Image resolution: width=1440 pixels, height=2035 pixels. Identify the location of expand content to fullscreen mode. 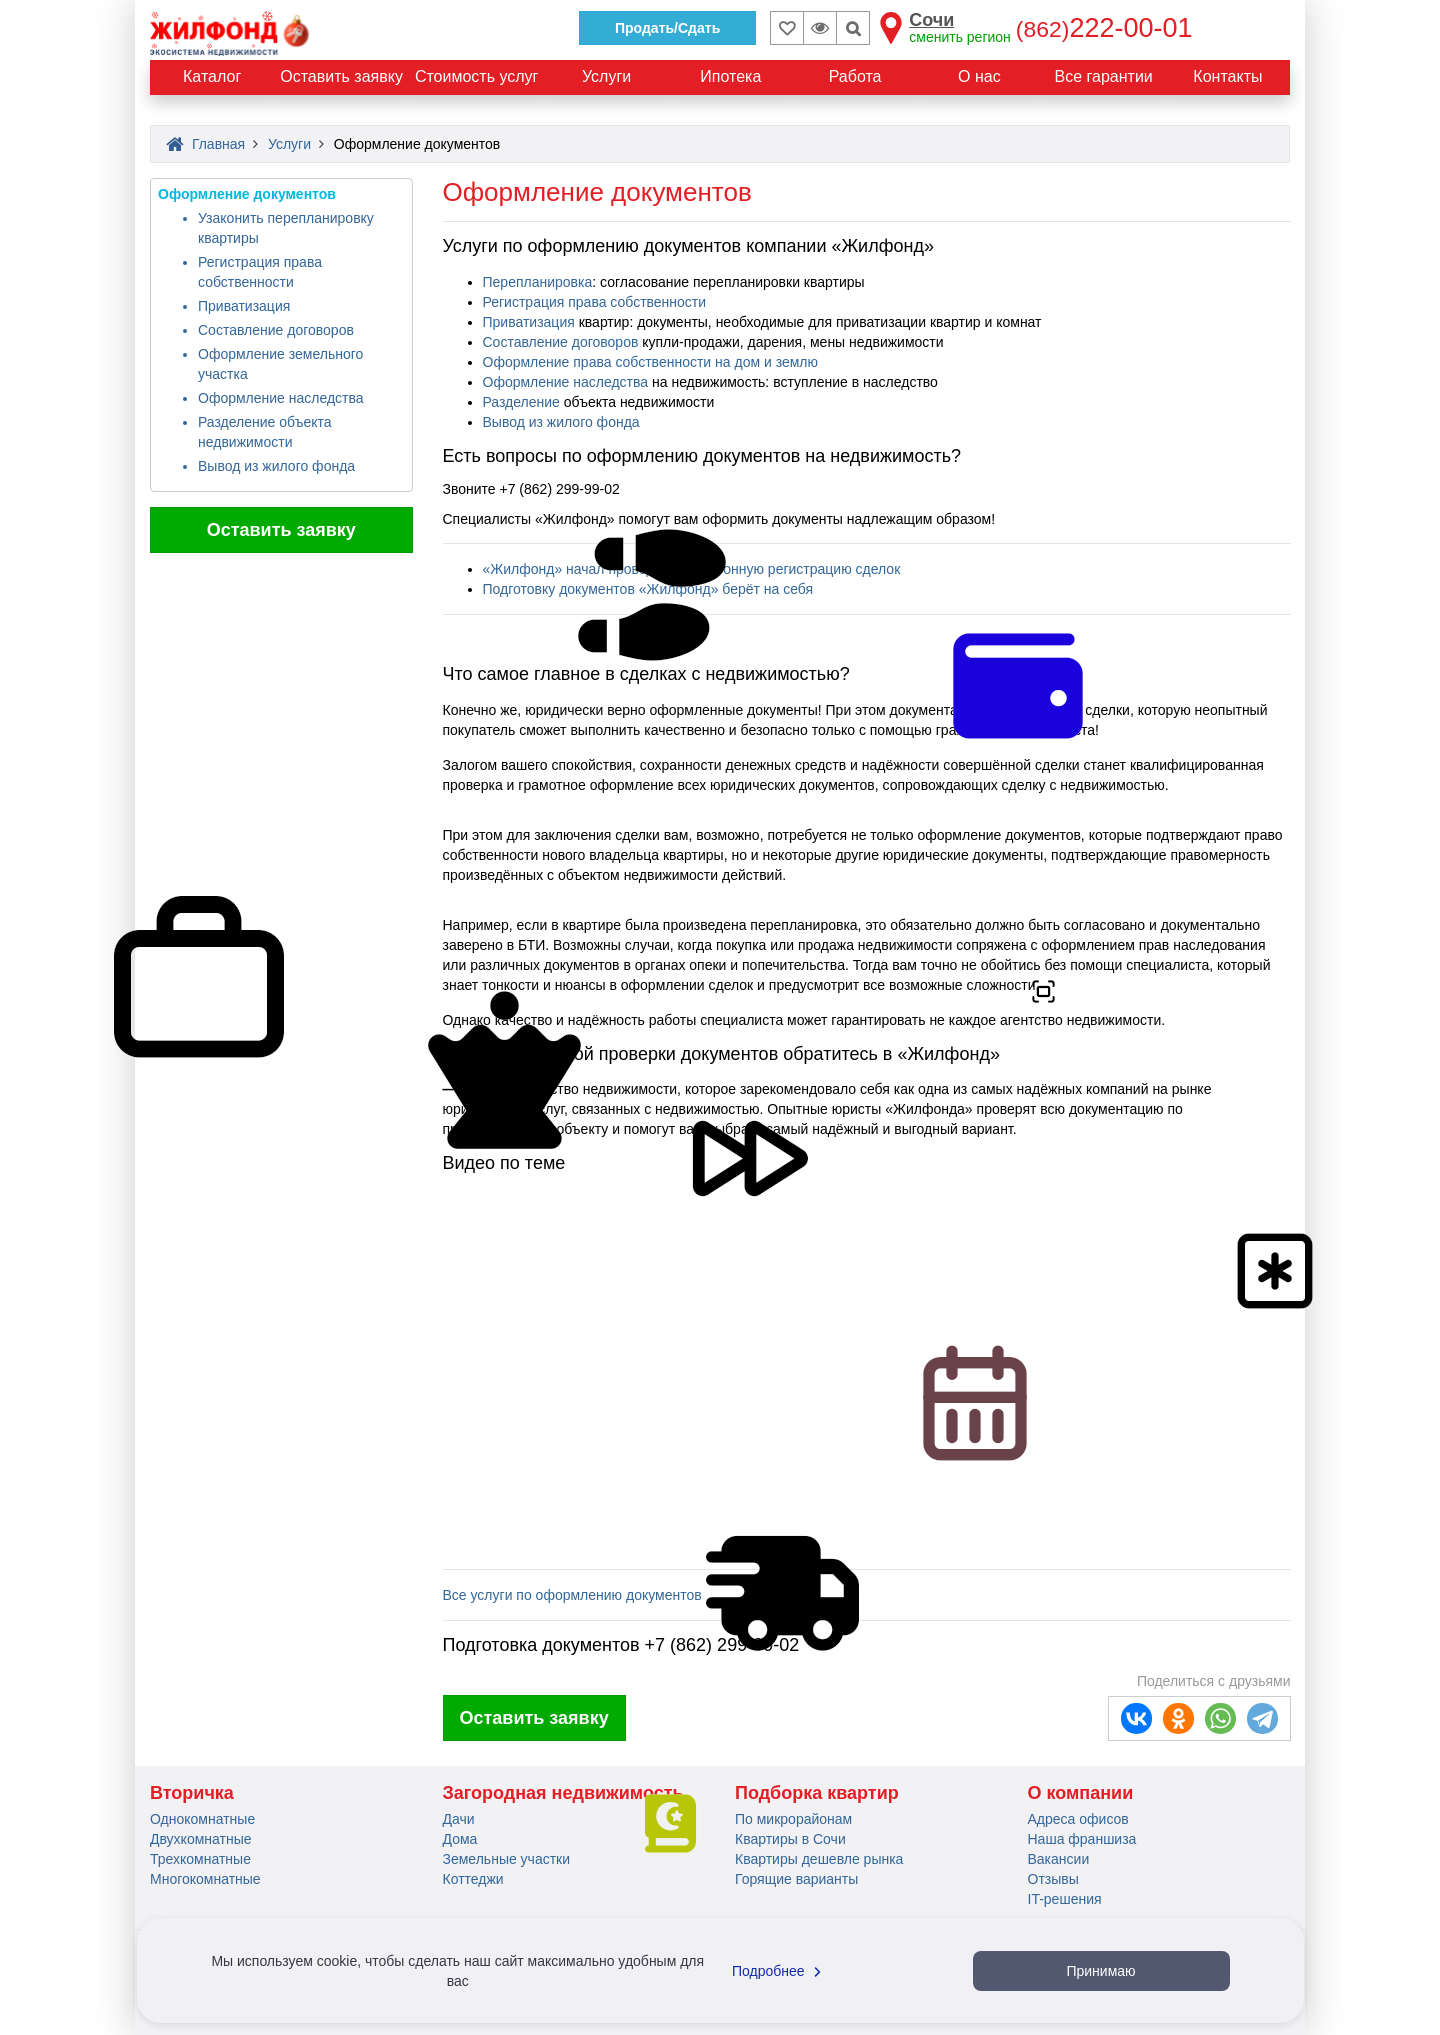
(1043, 991).